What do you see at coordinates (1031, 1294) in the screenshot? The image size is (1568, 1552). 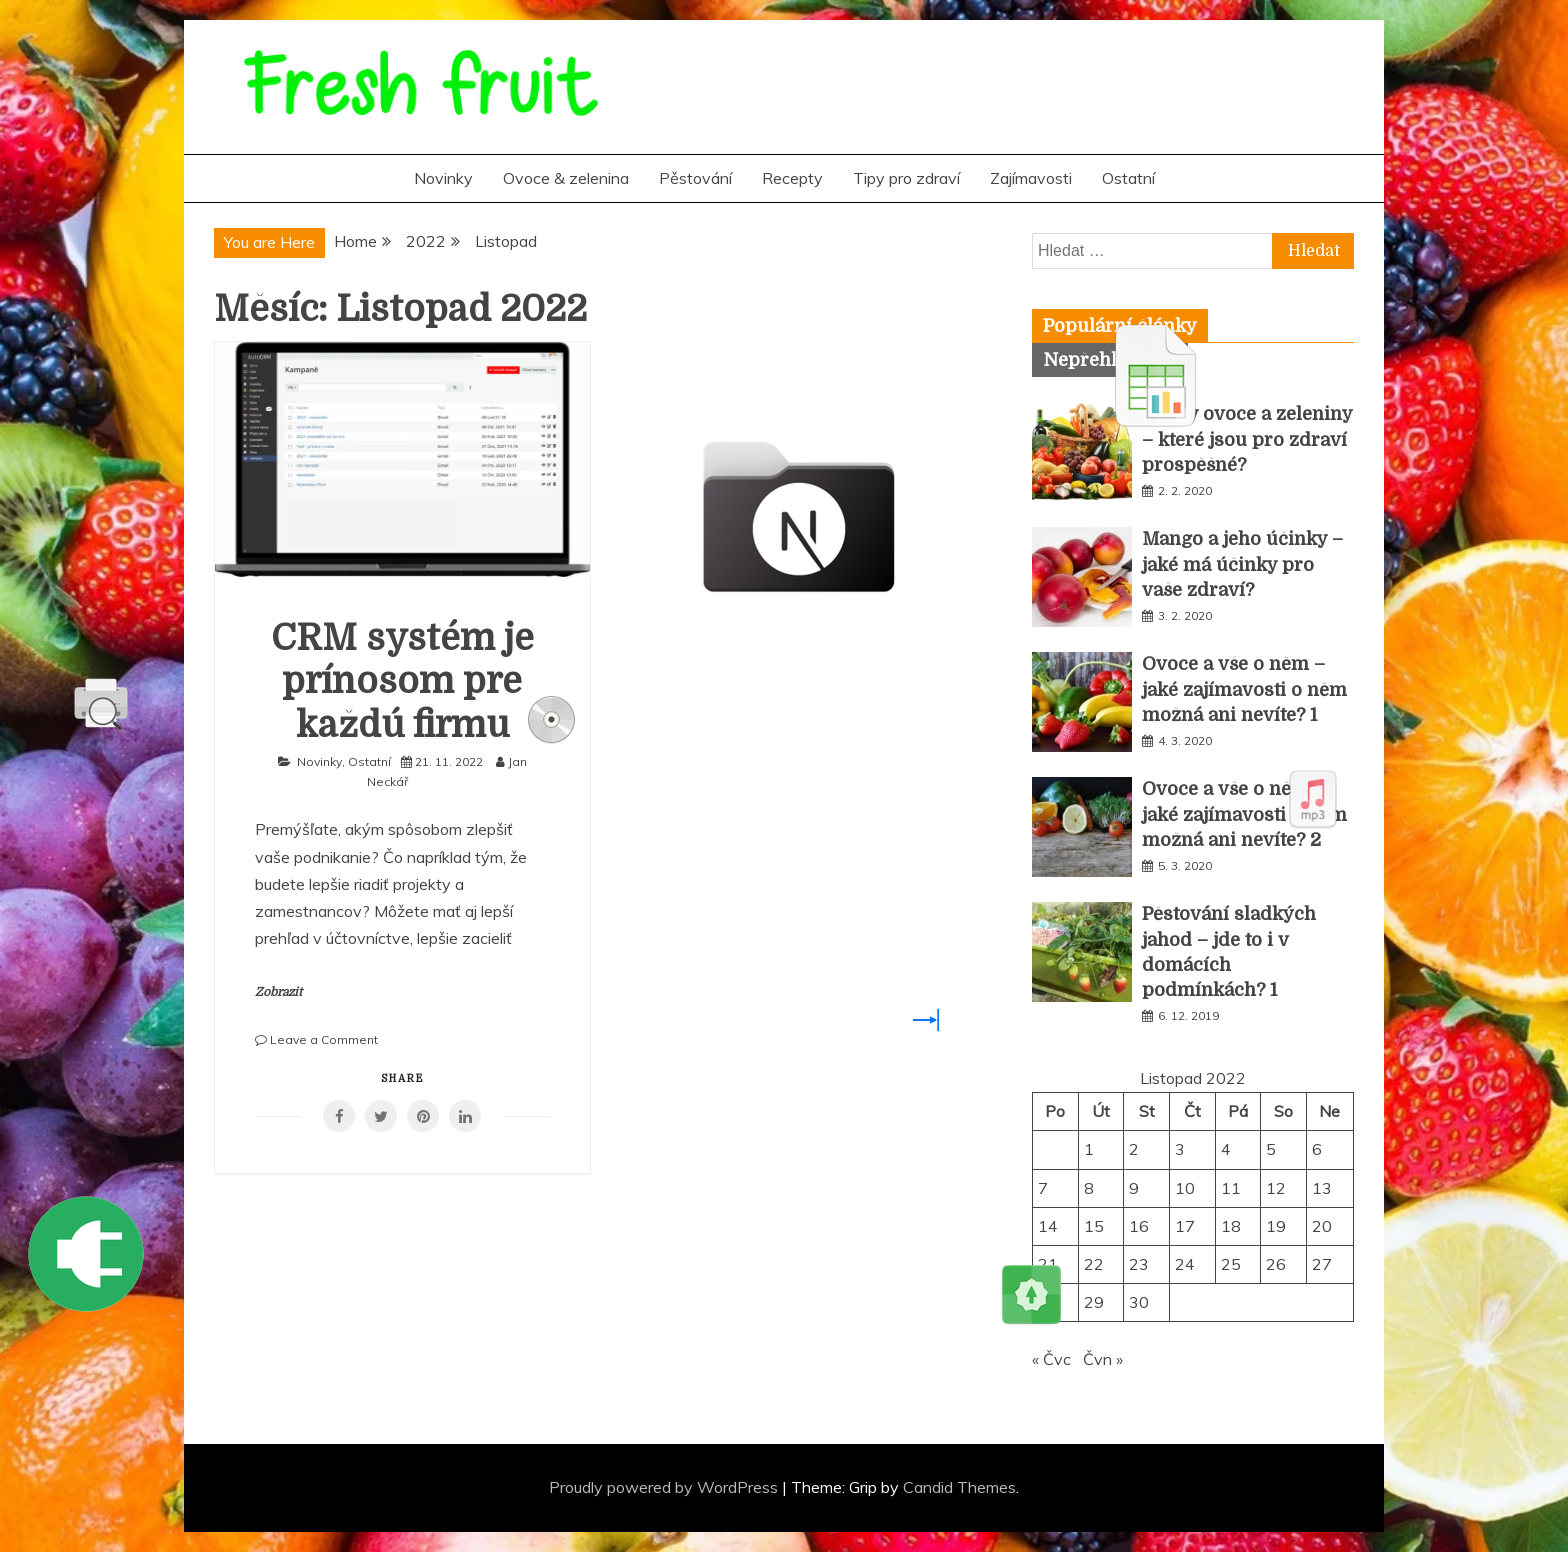 I see `check for operating system updates` at bounding box center [1031, 1294].